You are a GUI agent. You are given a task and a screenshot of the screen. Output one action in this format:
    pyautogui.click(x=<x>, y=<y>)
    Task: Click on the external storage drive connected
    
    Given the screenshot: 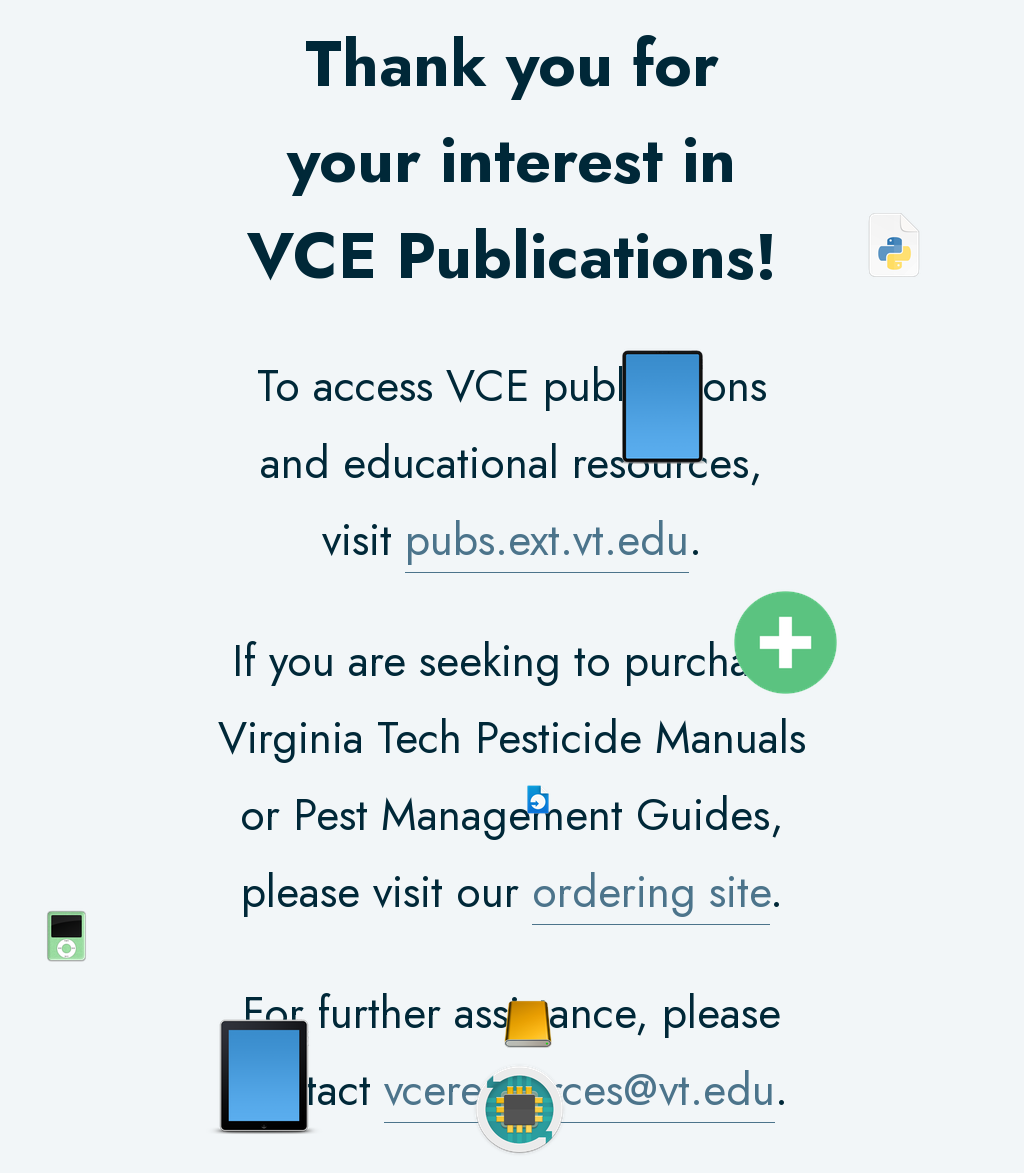 What is the action you would take?
    pyautogui.click(x=528, y=1024)
    